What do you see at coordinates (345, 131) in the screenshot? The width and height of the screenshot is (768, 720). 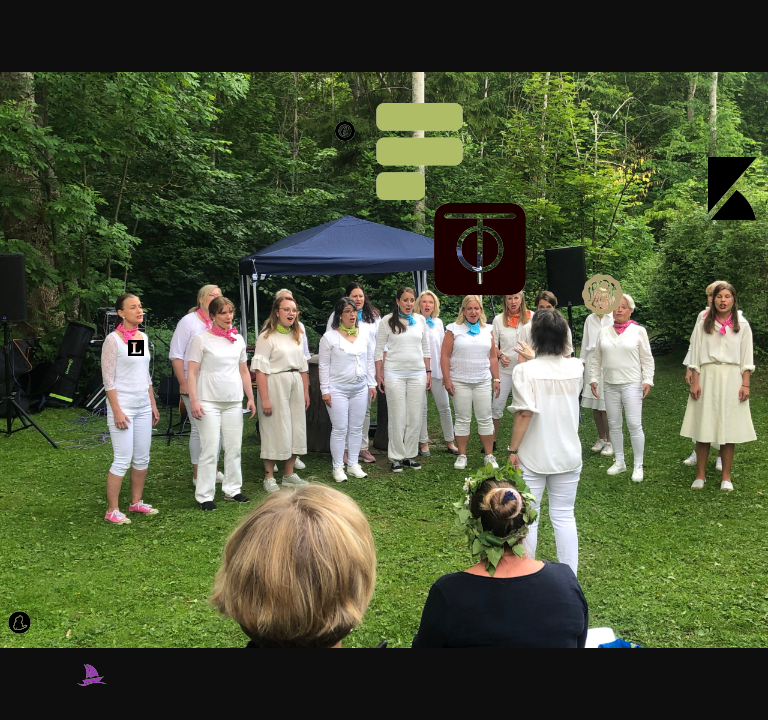 I see `trusted shops certification badge indicating verified seller status` at bounding box center [345, 131].